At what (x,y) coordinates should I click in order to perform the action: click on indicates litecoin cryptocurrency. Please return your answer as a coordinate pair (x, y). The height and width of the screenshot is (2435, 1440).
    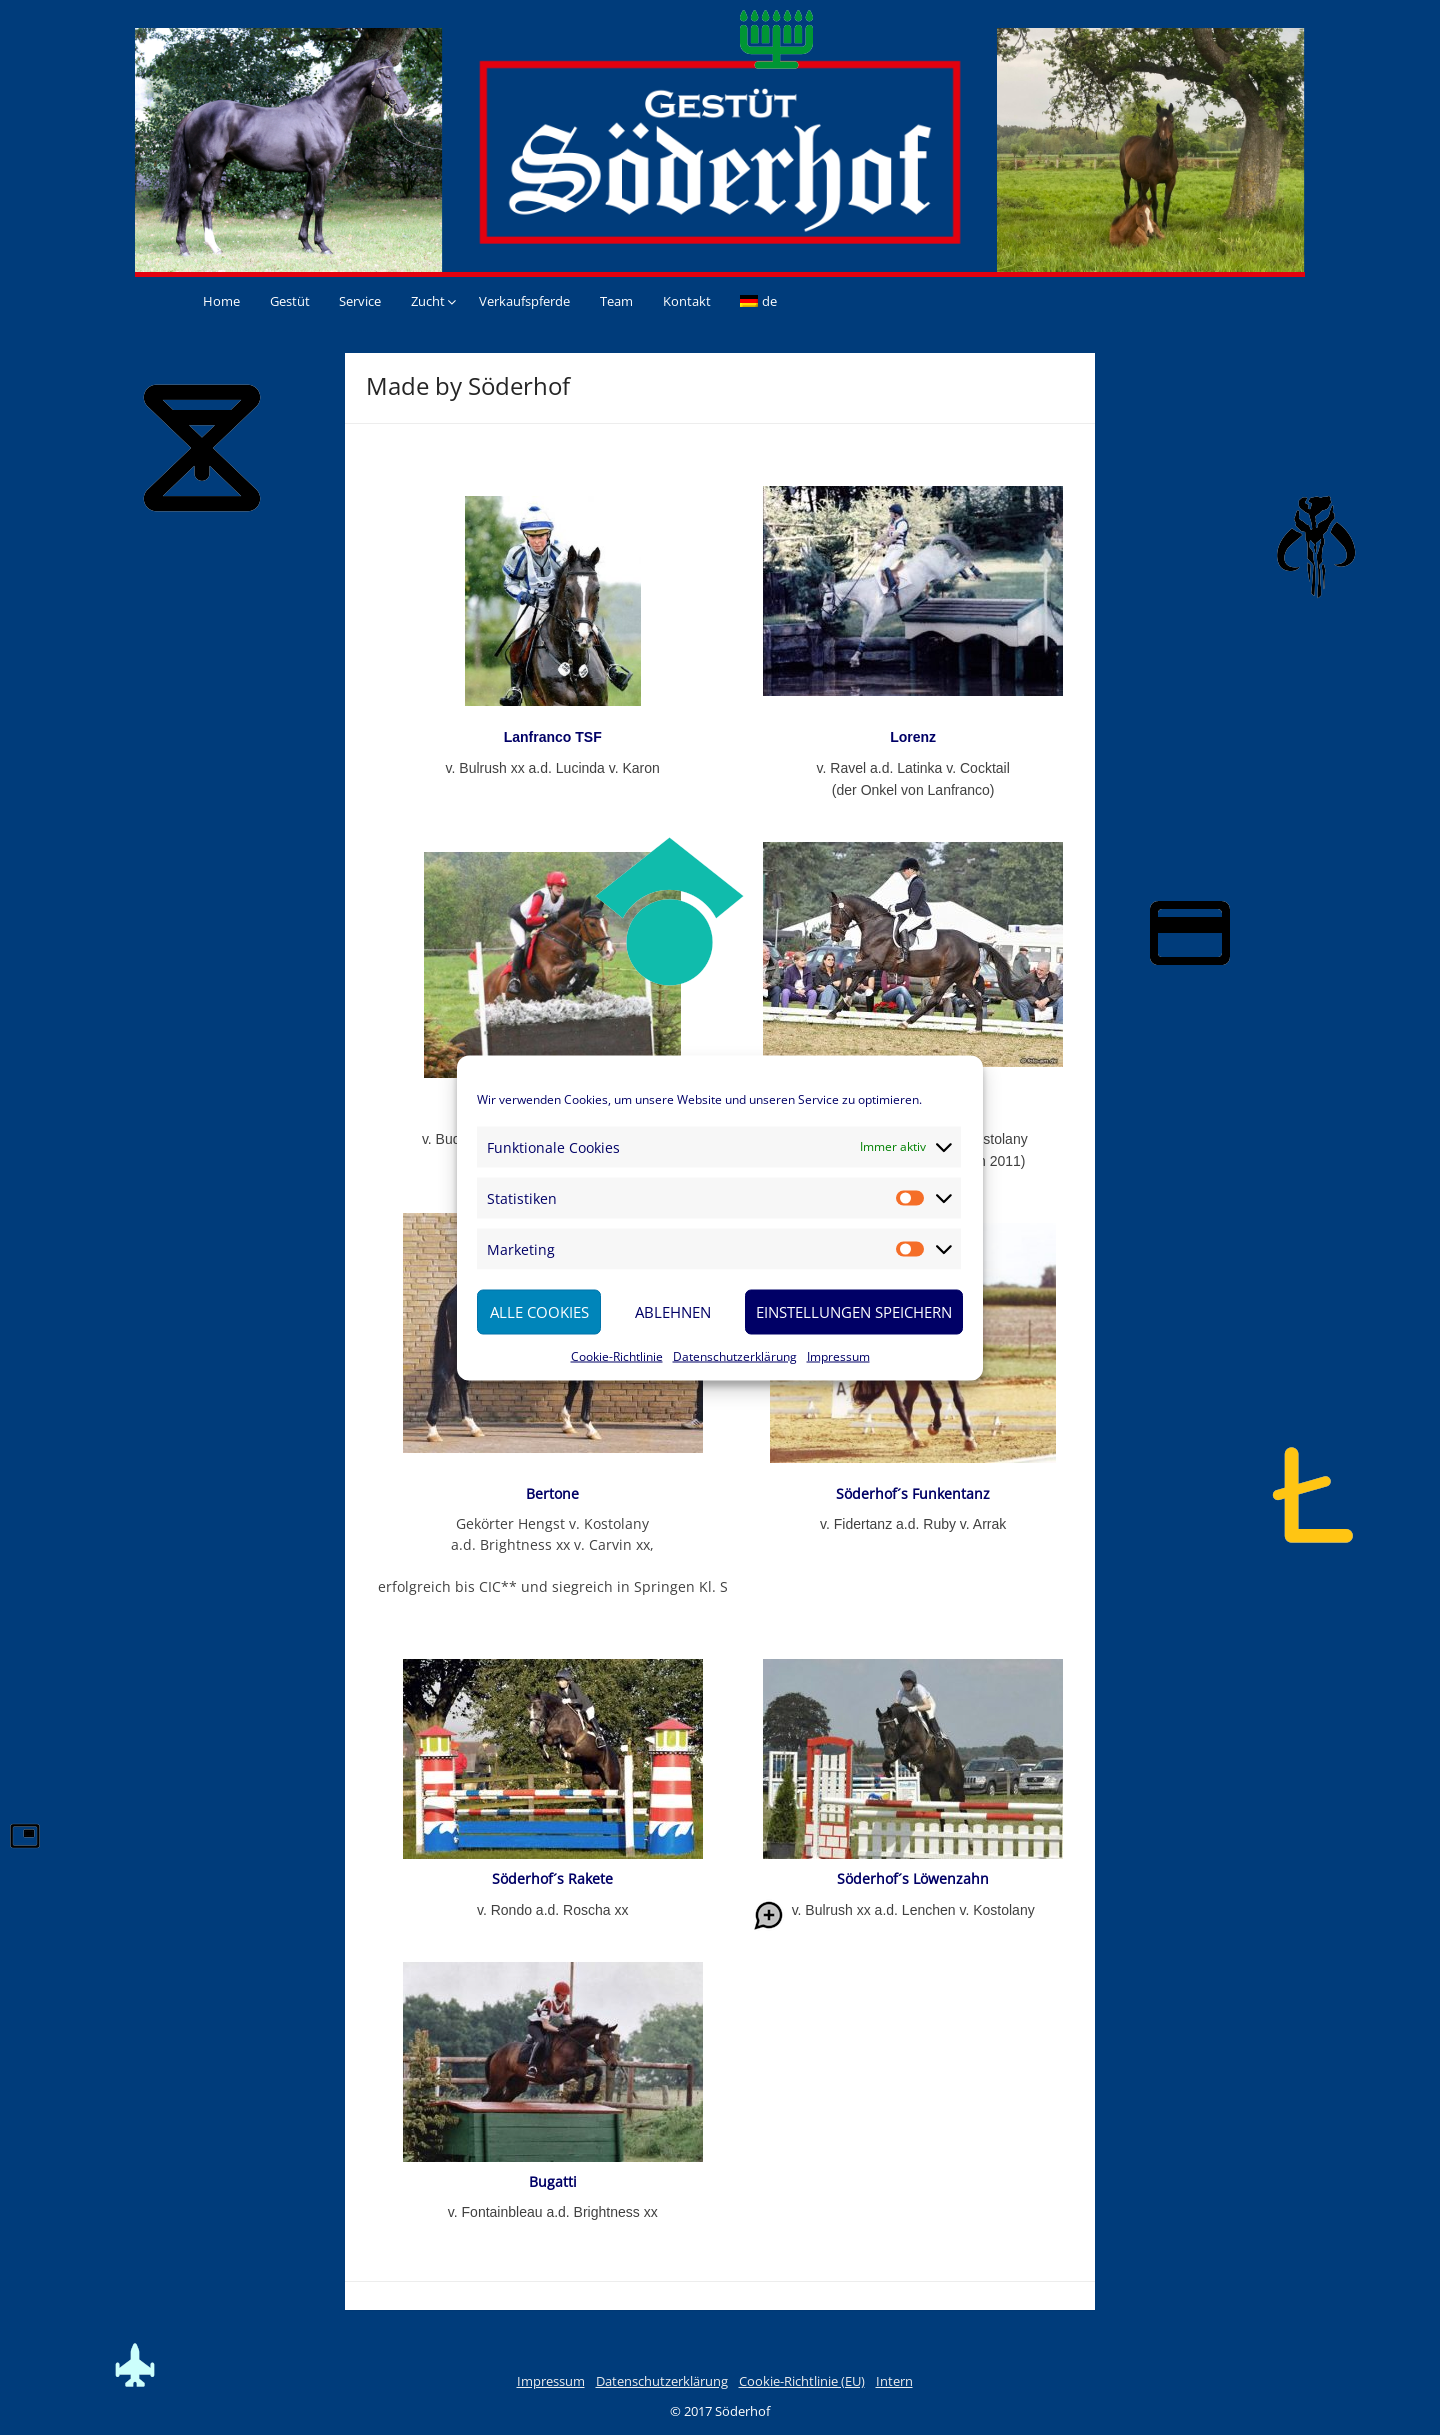
    Looking at the image, I should click on (1312, 1495).